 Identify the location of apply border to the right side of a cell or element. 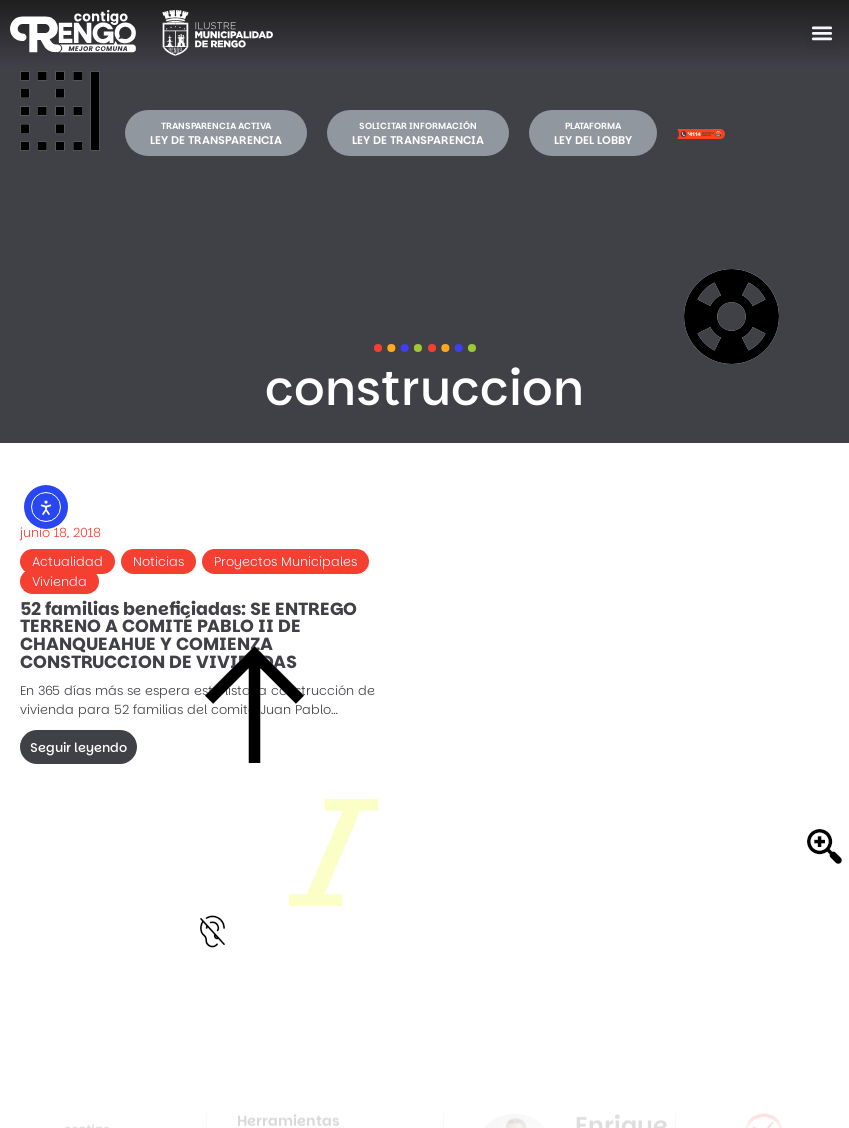
(60, 111).